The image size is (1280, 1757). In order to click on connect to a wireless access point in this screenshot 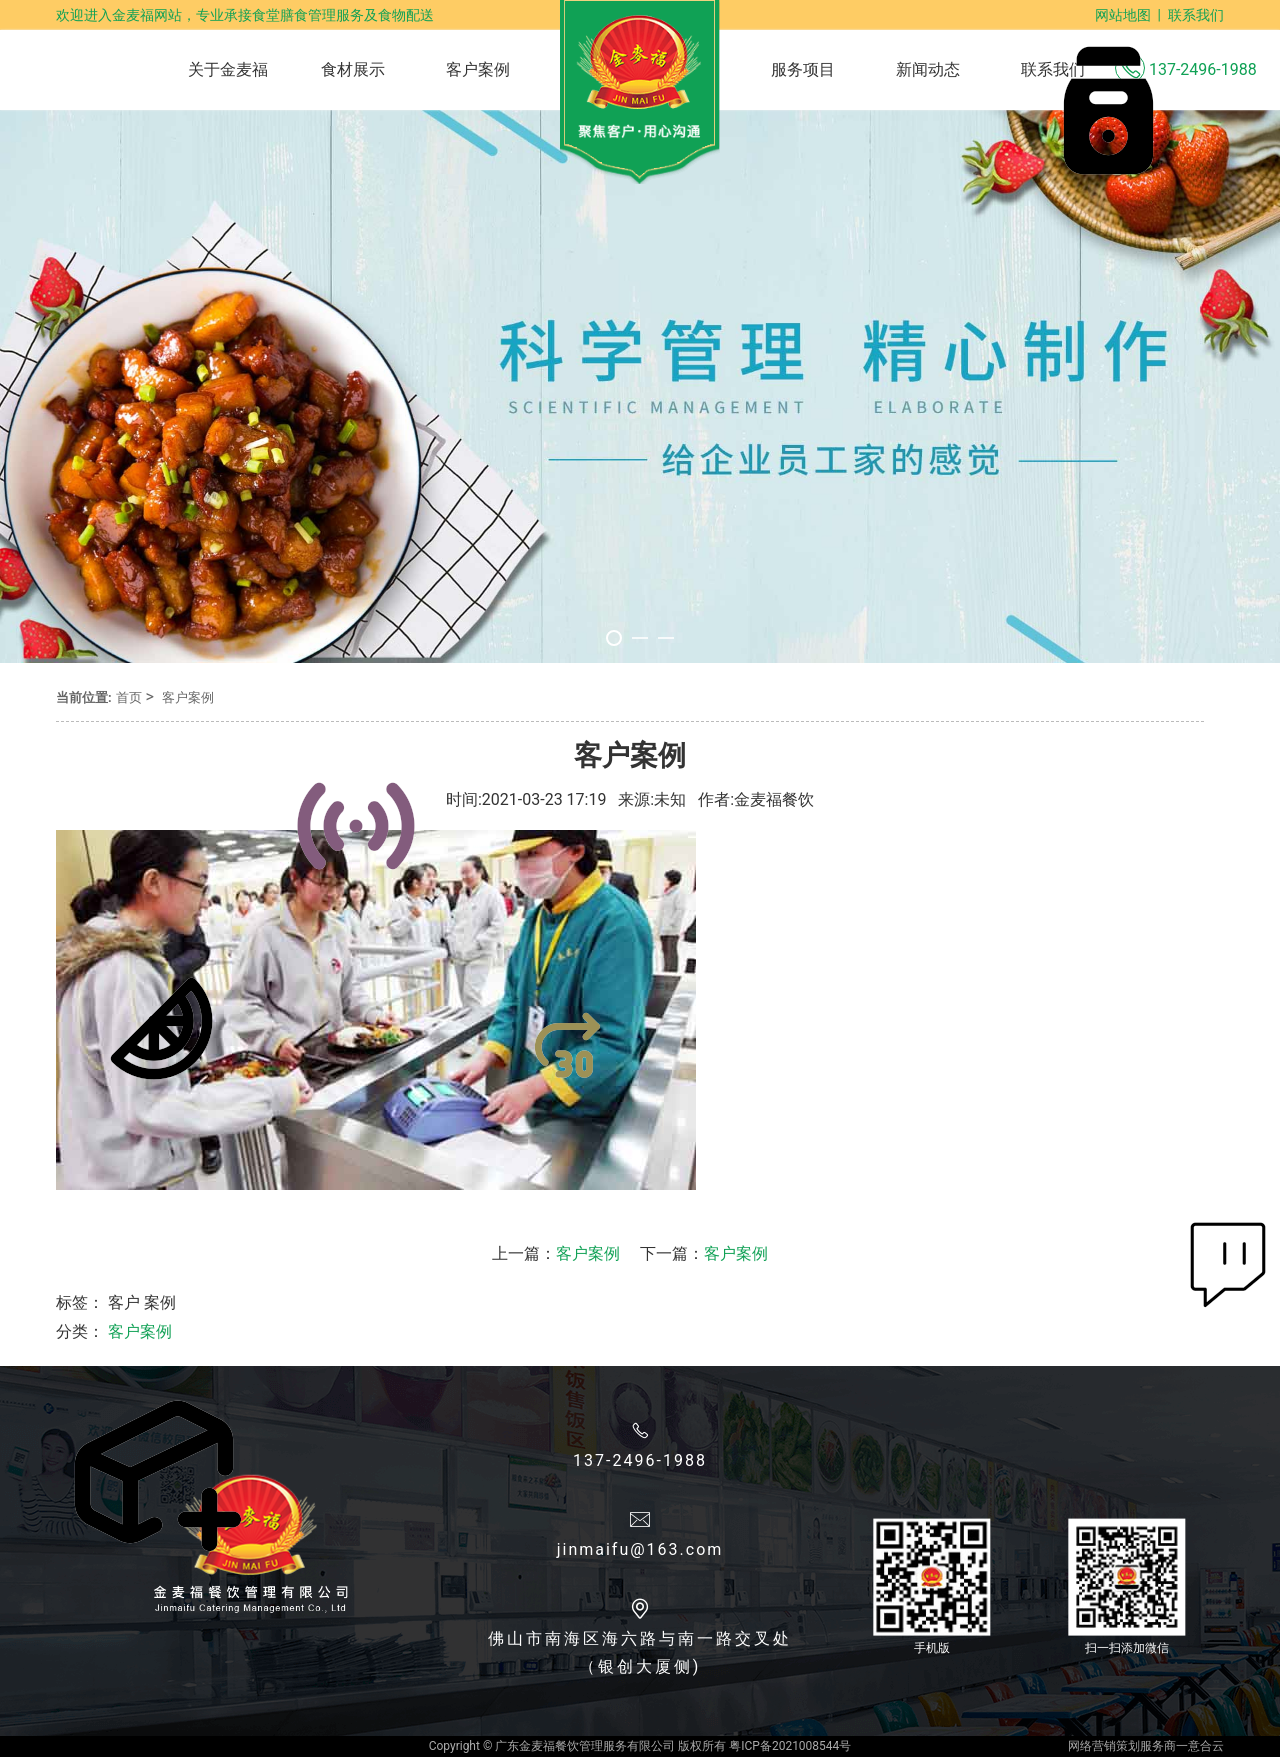, I will do `click(356, 826)`.